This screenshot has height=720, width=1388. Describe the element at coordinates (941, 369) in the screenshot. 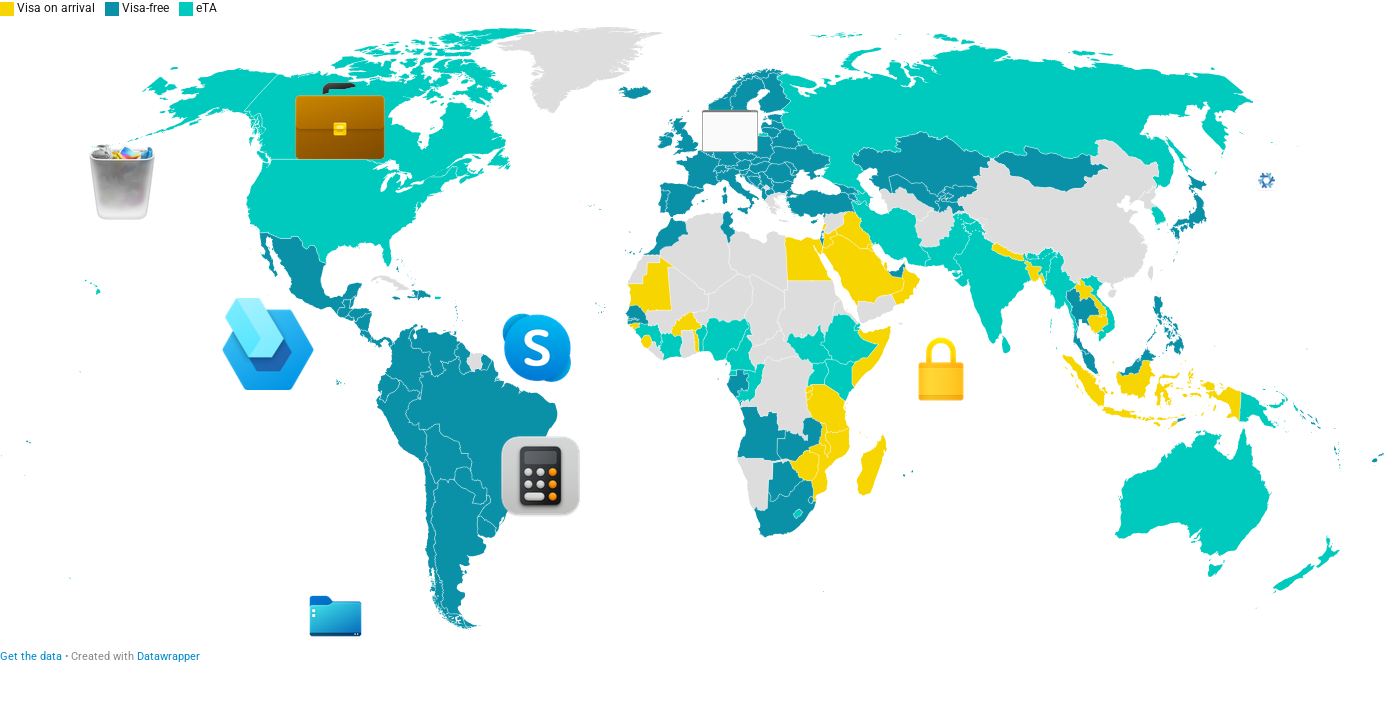

I see `lock or secure this item` at that location.